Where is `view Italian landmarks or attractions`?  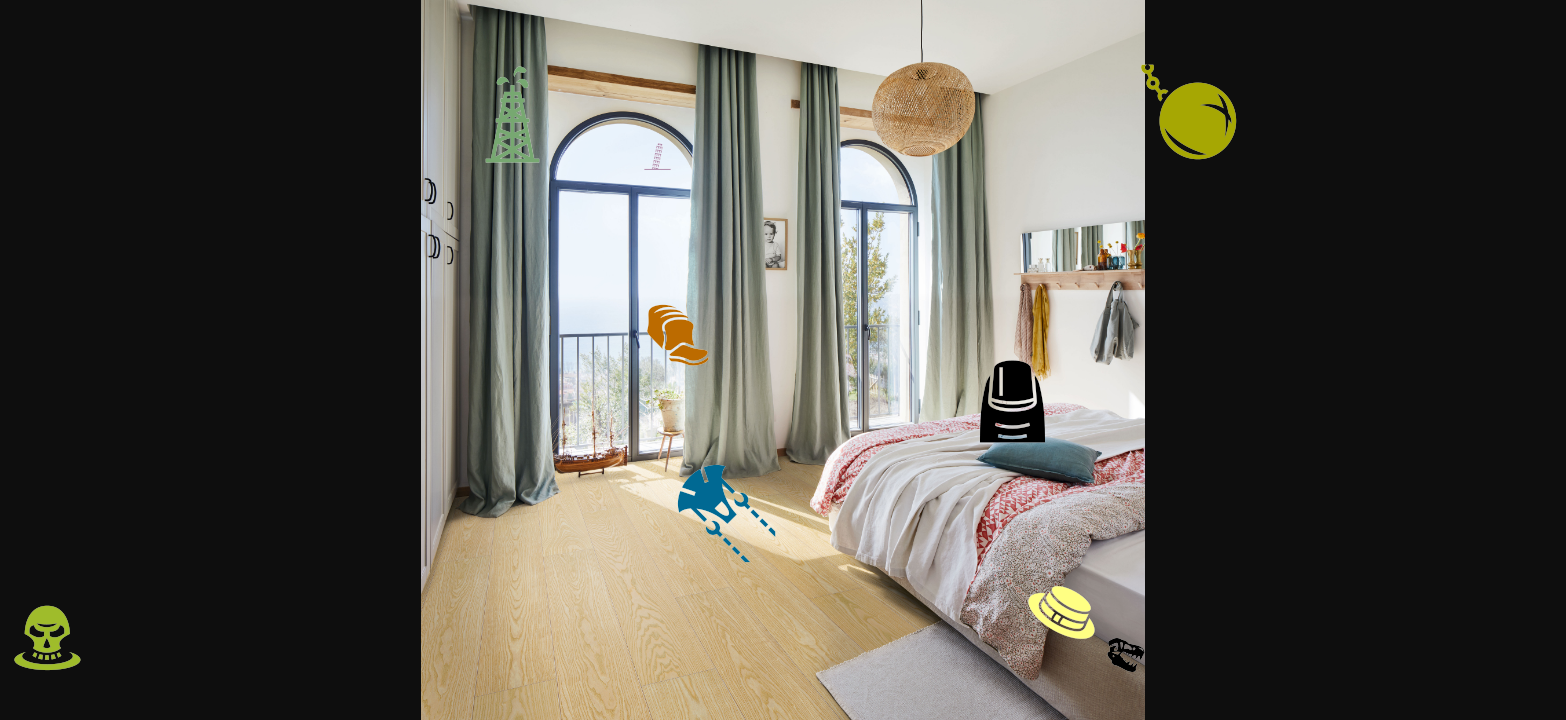 view Italian landmarks or attractions is located at coordinates (657, 156).